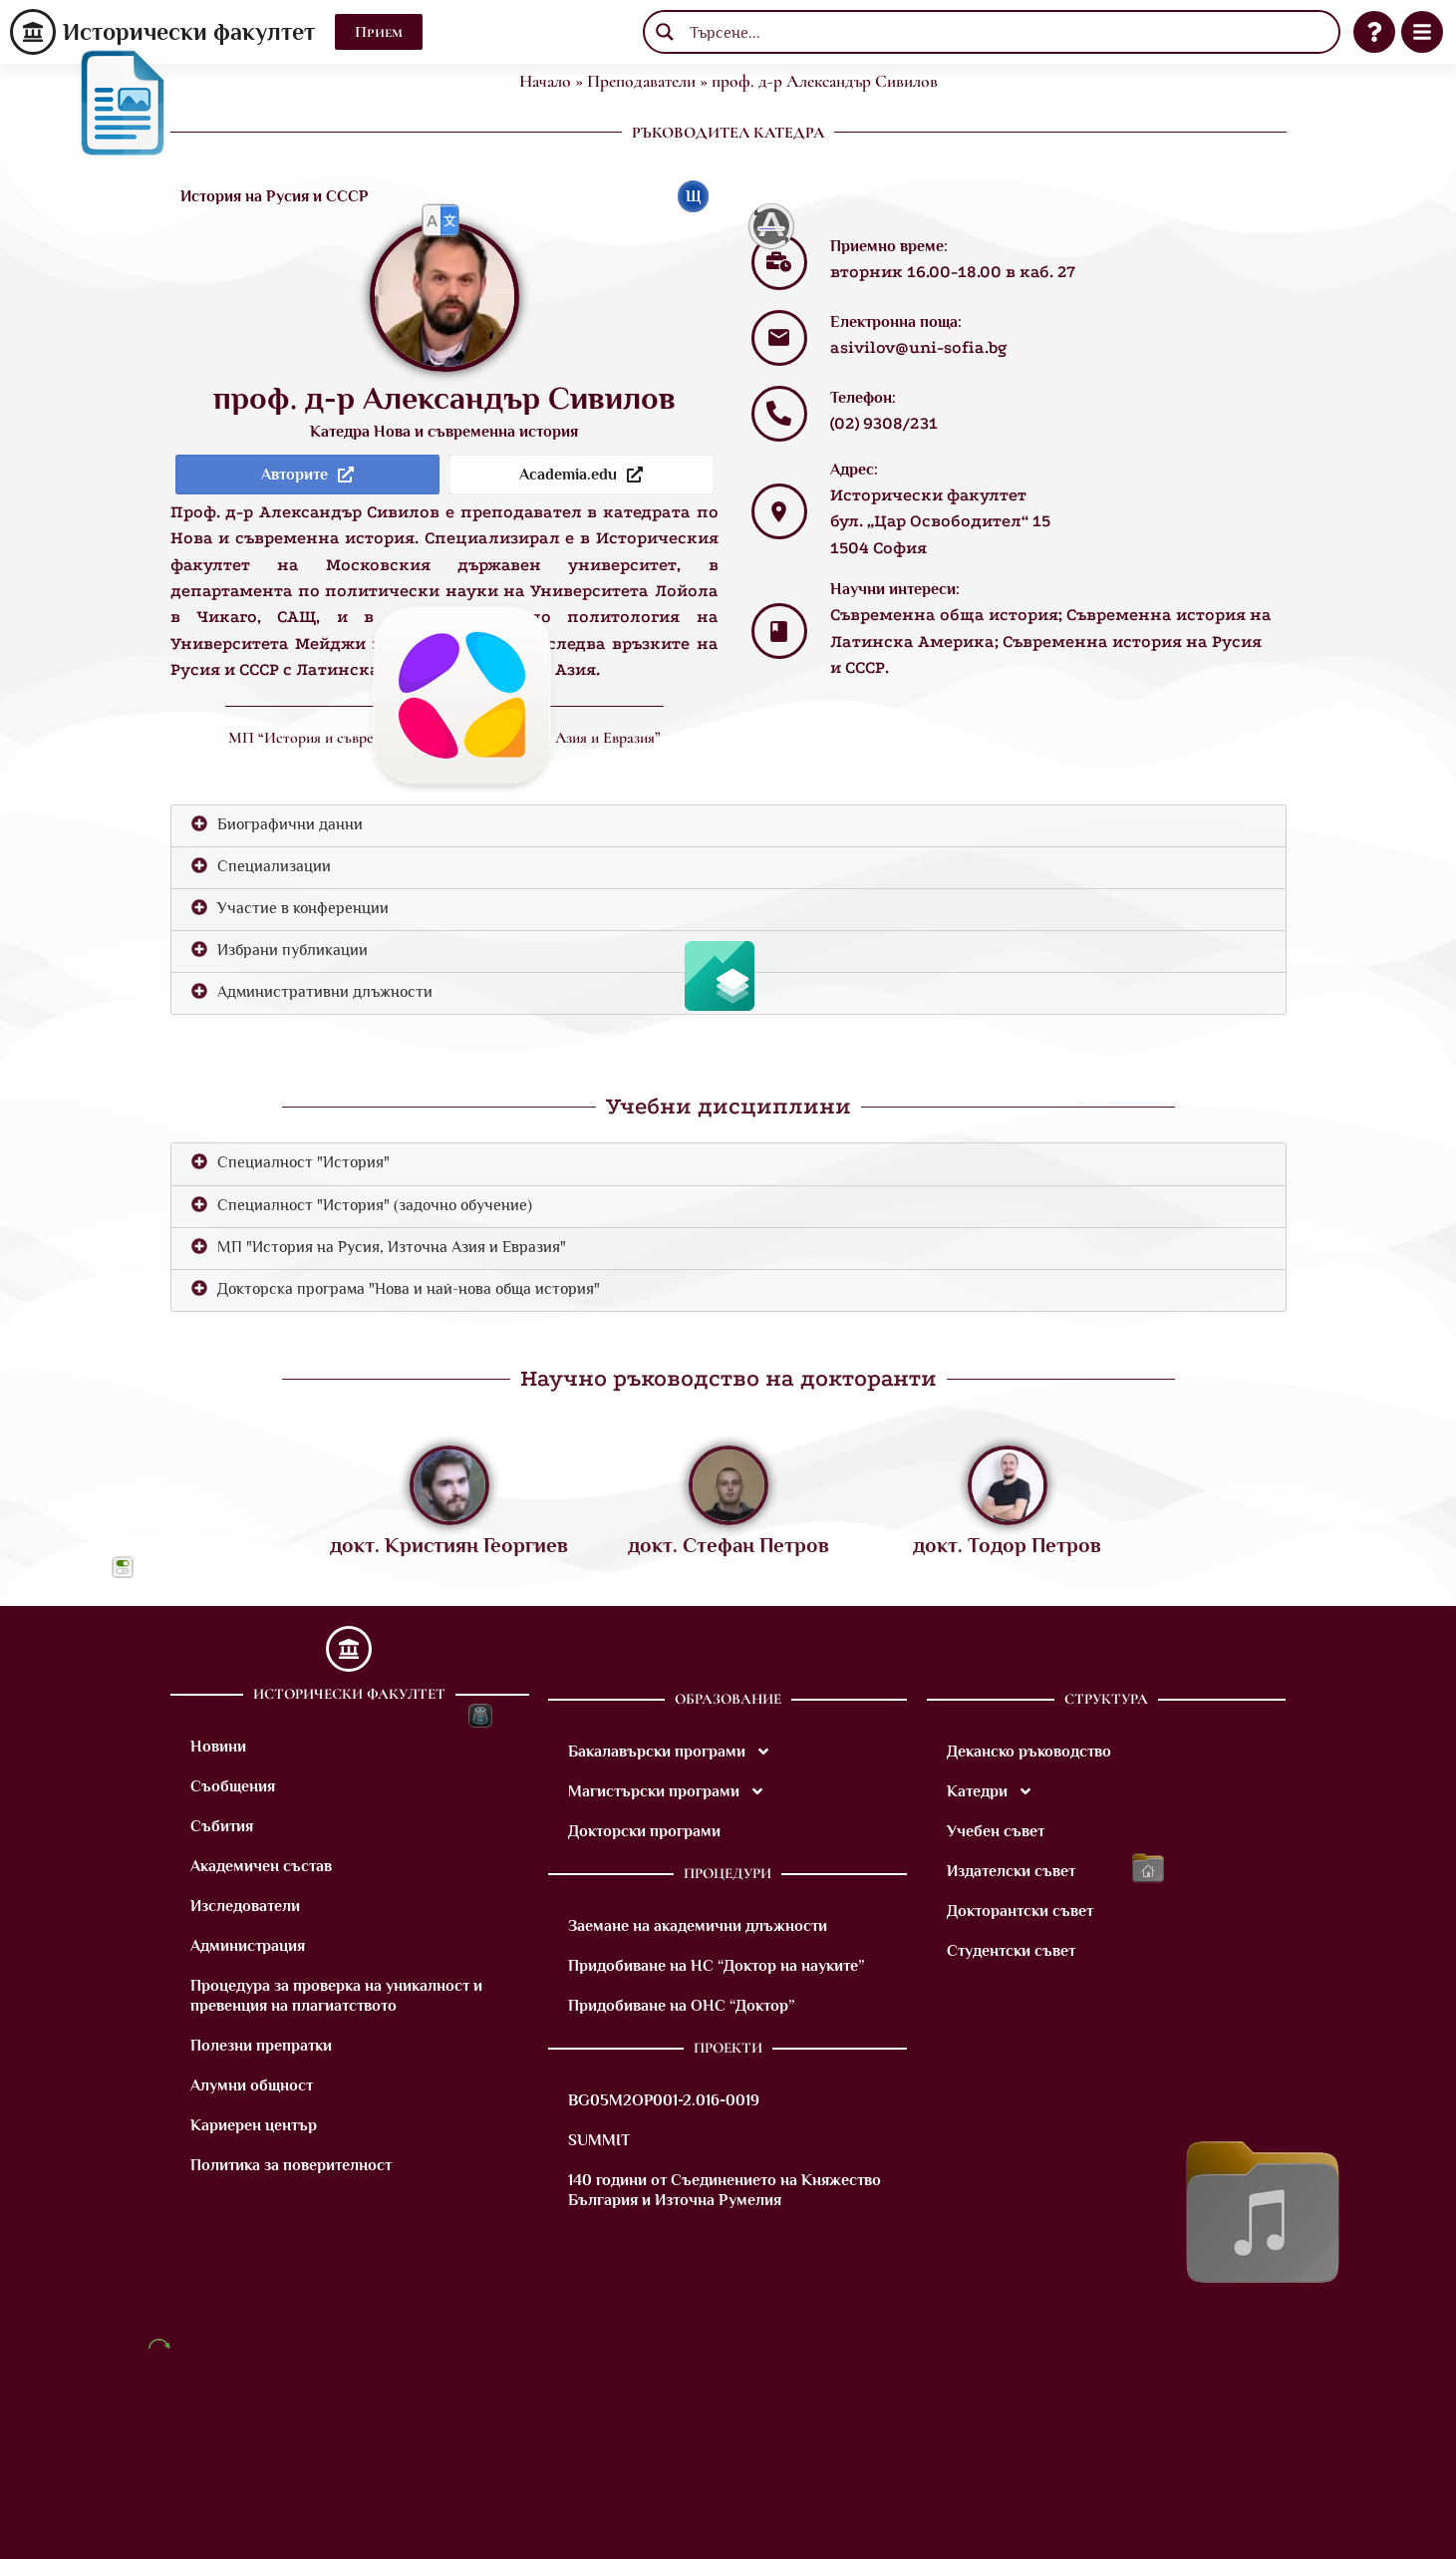 The image size is (1456, 2559). Describe the element at coordinates (123, 103) in the screenshot. I see `open a libreoffice writer document` at that location.